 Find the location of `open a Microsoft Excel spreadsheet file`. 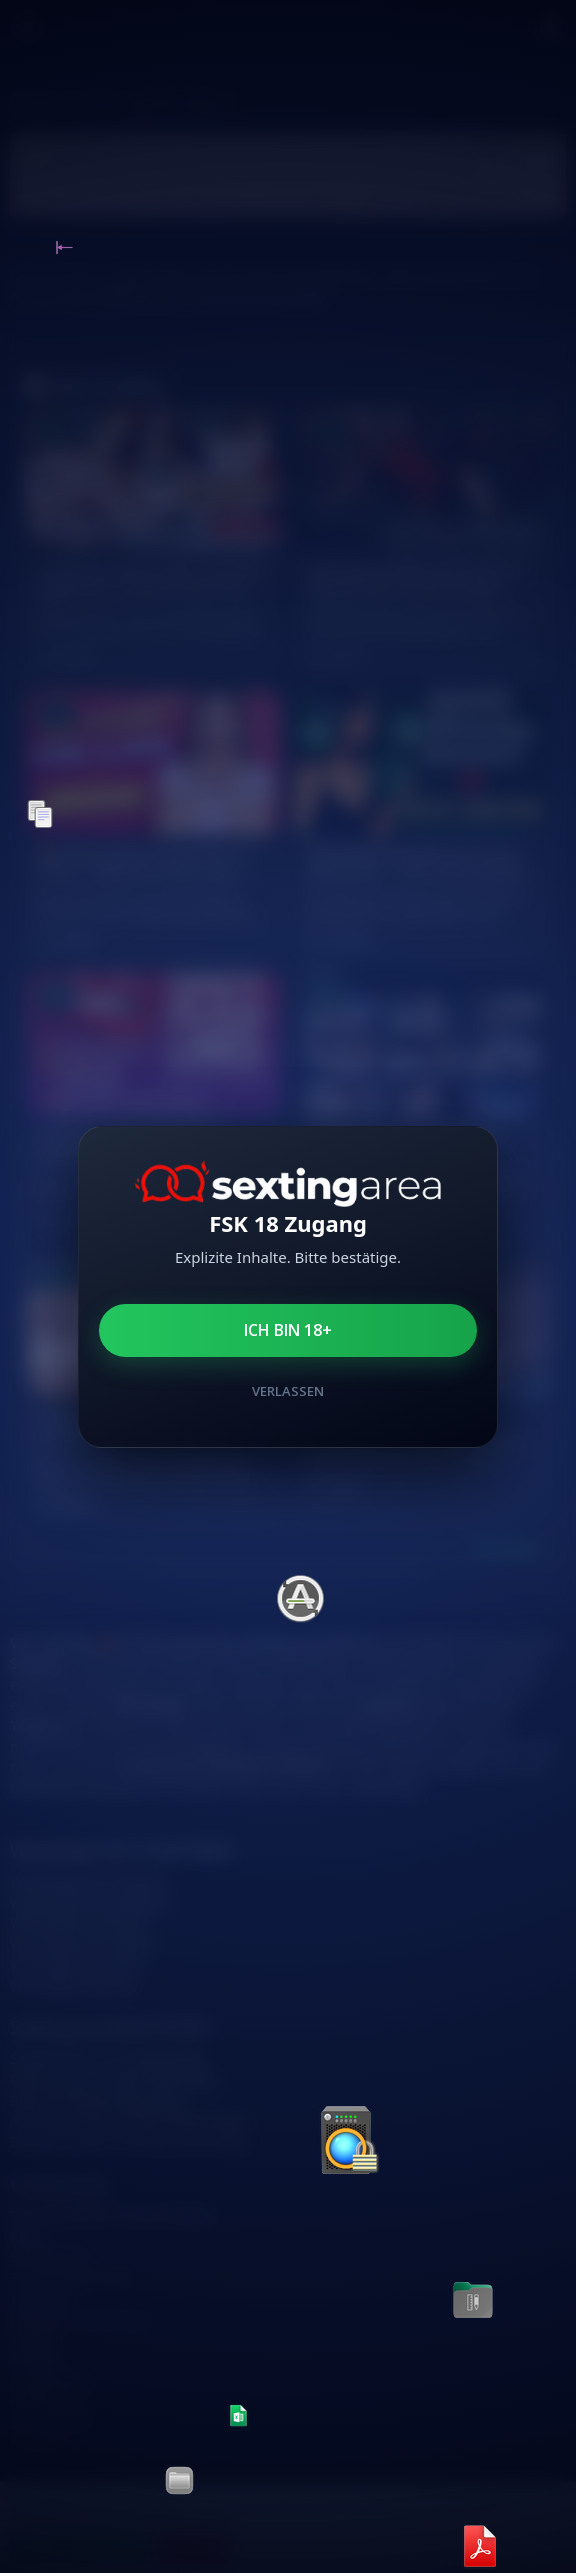

open a Microsoft Excel spreadsheet file is located at coordinates (238, 2415).